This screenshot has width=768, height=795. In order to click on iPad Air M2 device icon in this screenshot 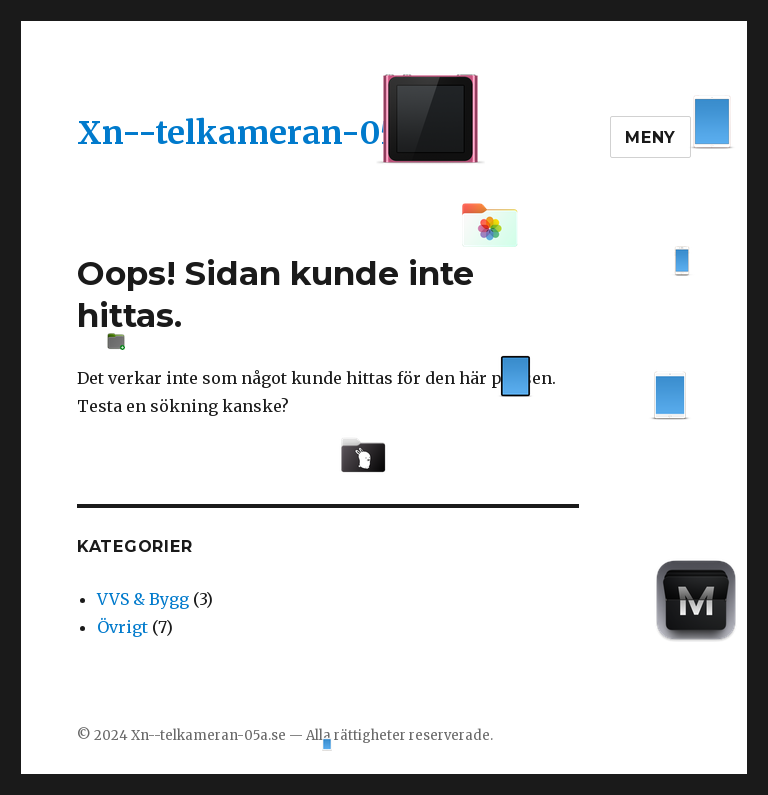, I will do `click(515, 376)`.